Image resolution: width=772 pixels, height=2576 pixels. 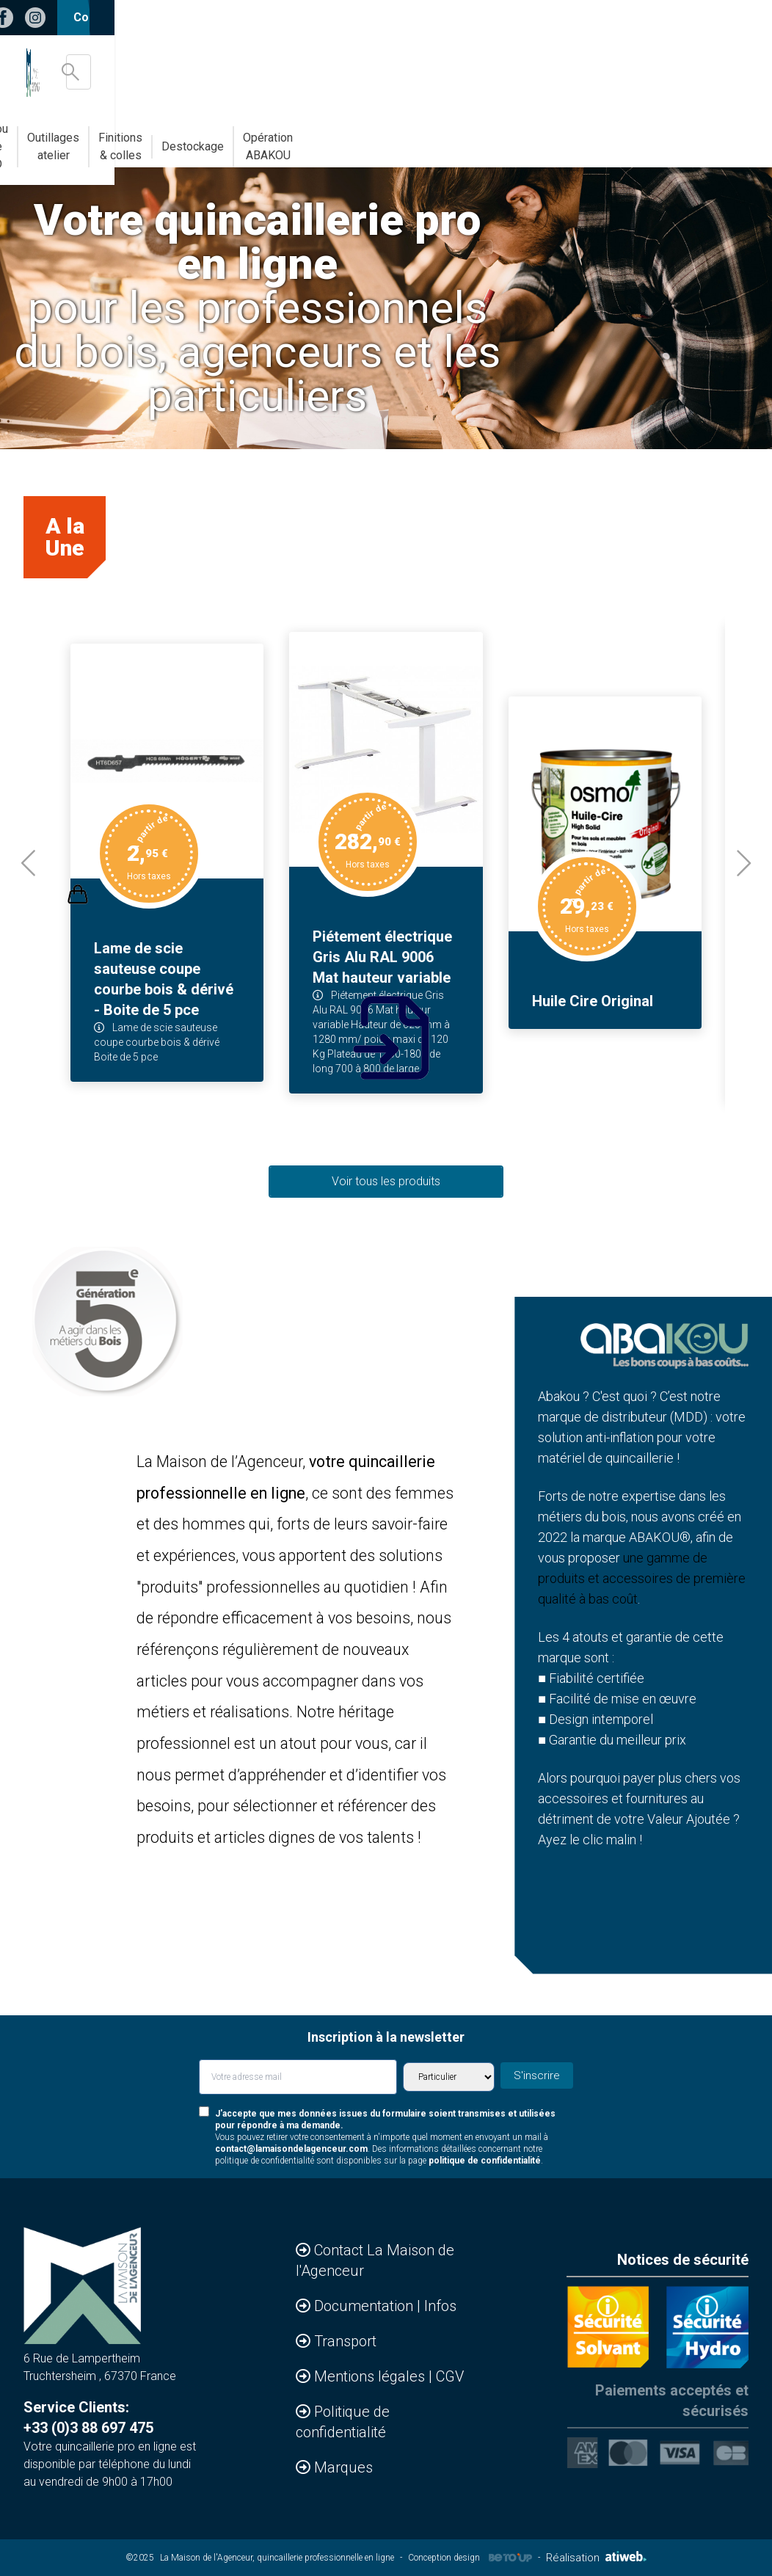 I want to click on import a file into the application, so click(x=395, y=1038).